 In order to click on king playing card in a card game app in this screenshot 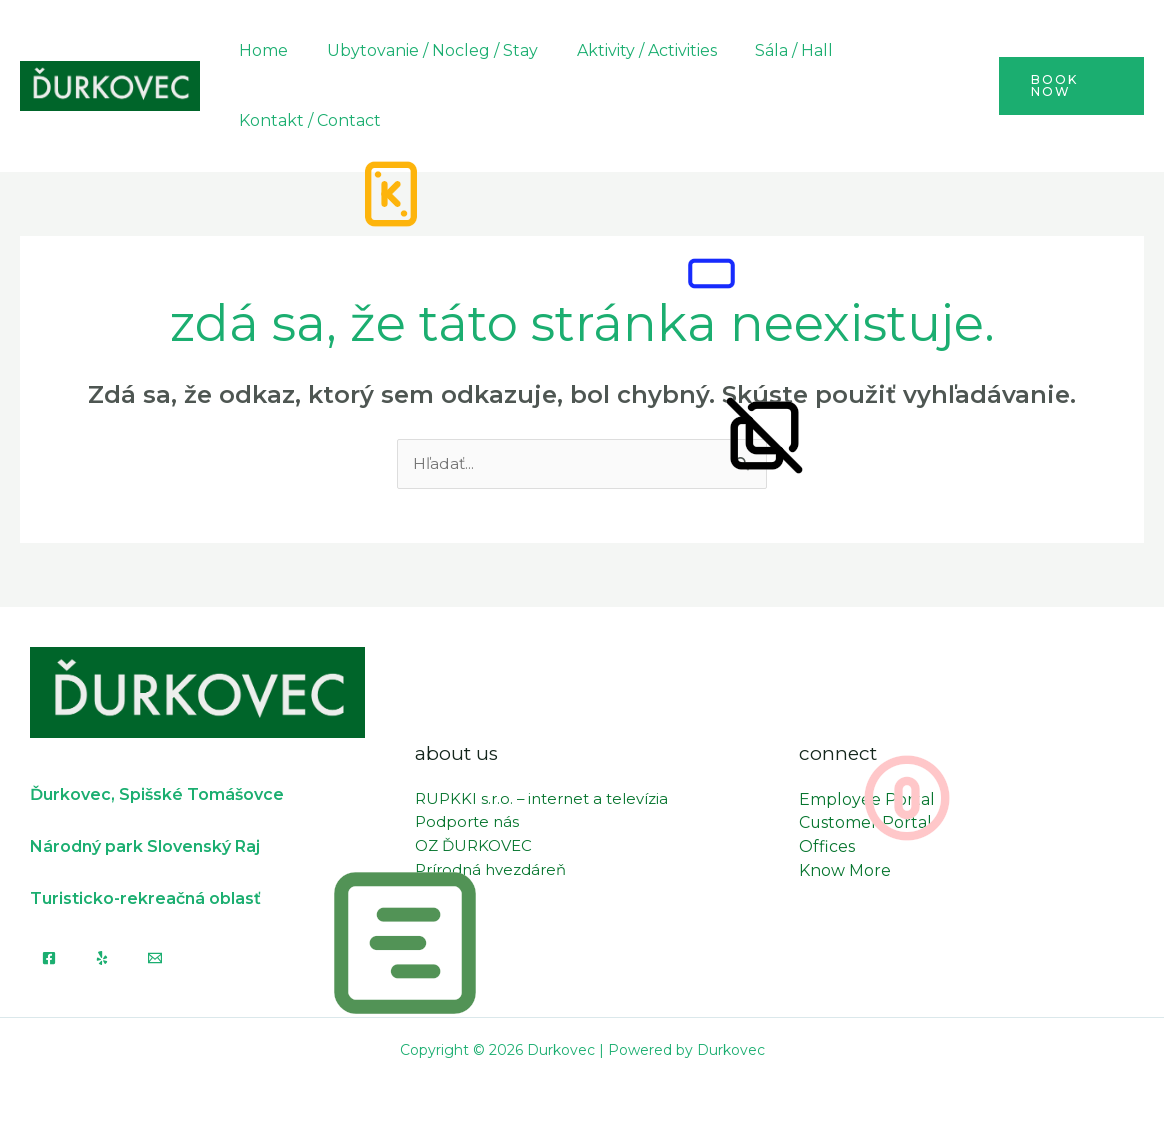, I will do `click(391, 194)`.